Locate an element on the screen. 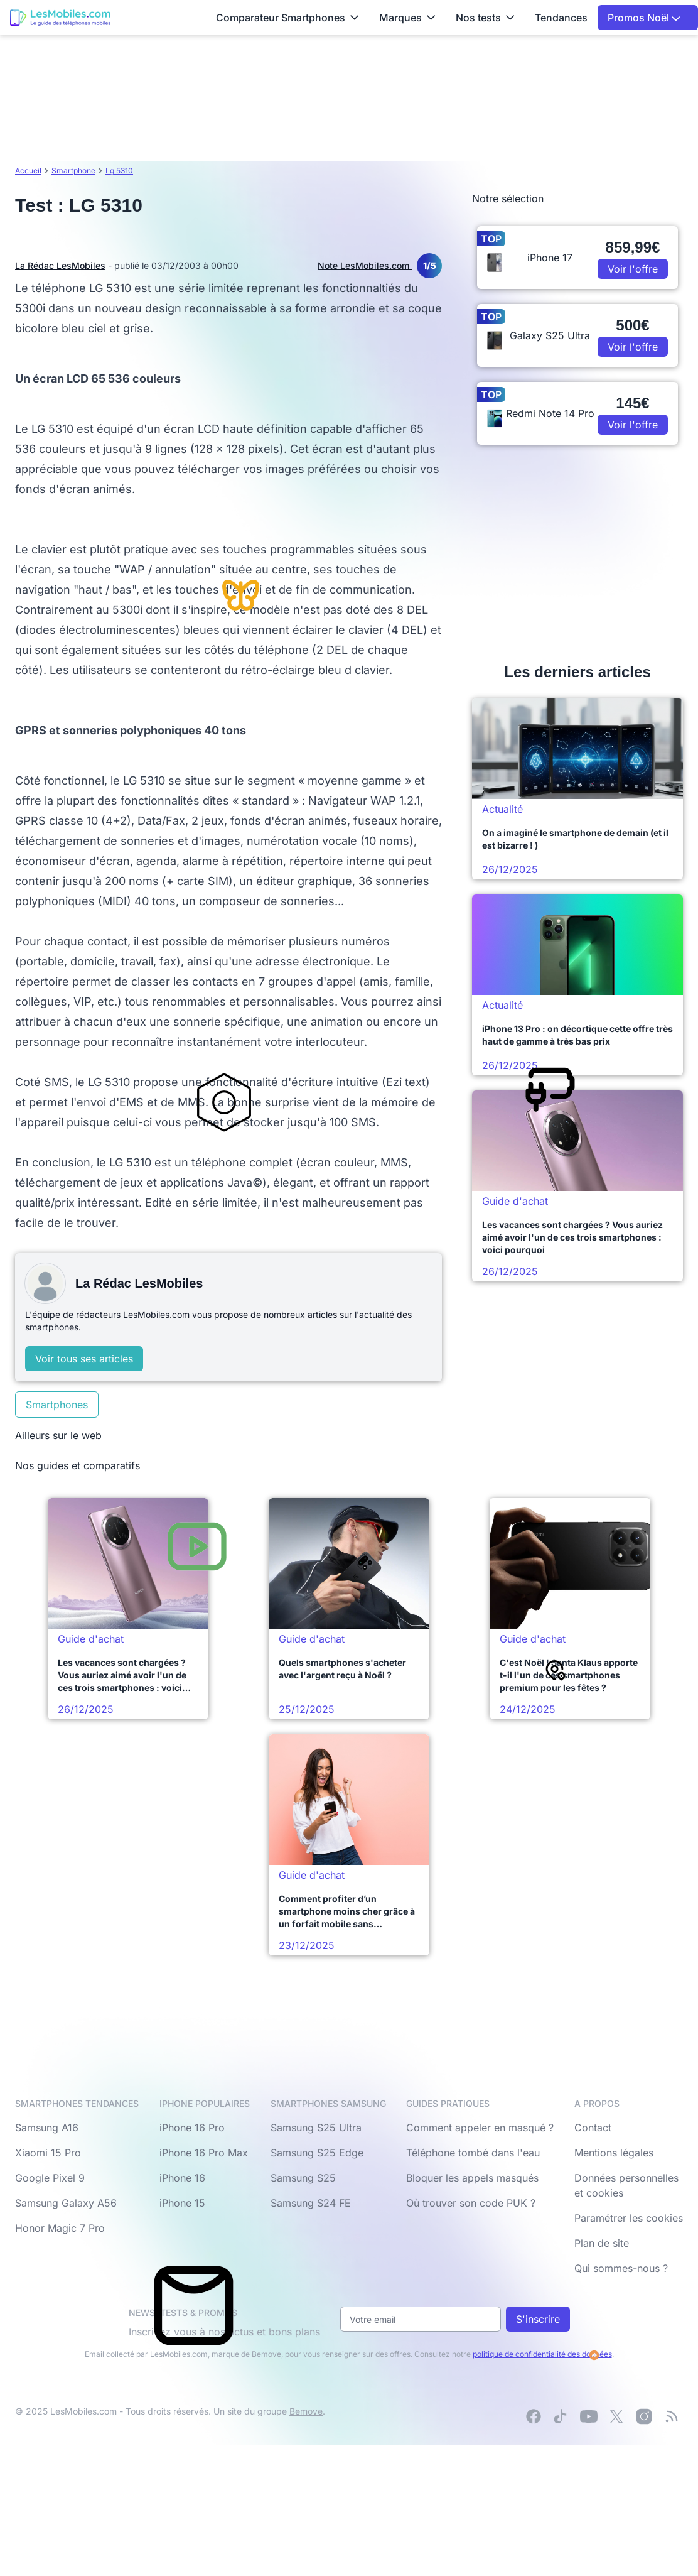  access settings or configuration options is located at coordinates (224, 1102).